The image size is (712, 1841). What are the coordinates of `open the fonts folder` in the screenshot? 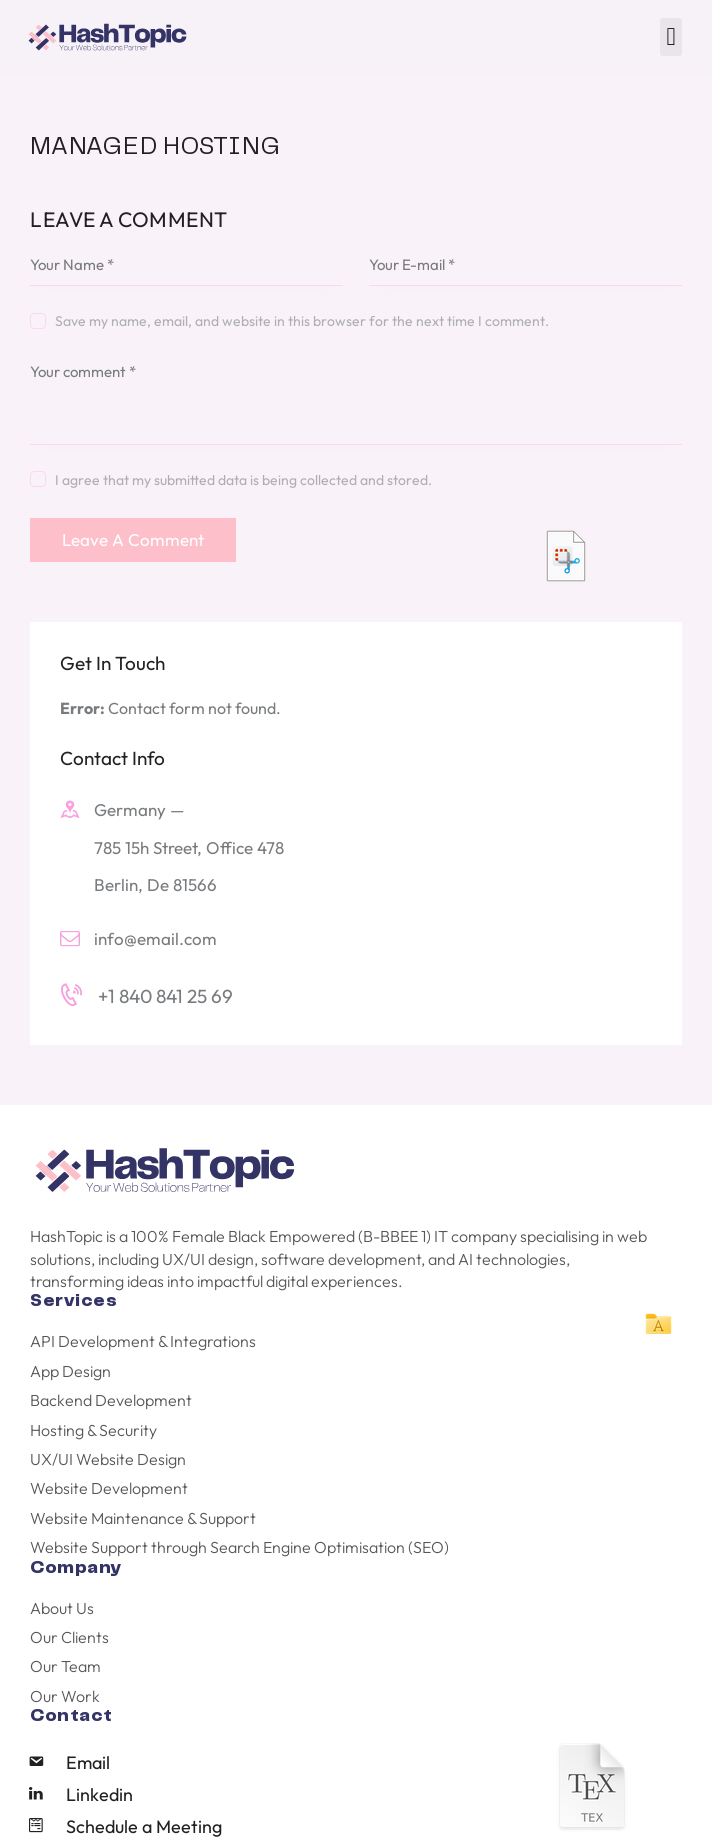 It's located at (658, 1324).